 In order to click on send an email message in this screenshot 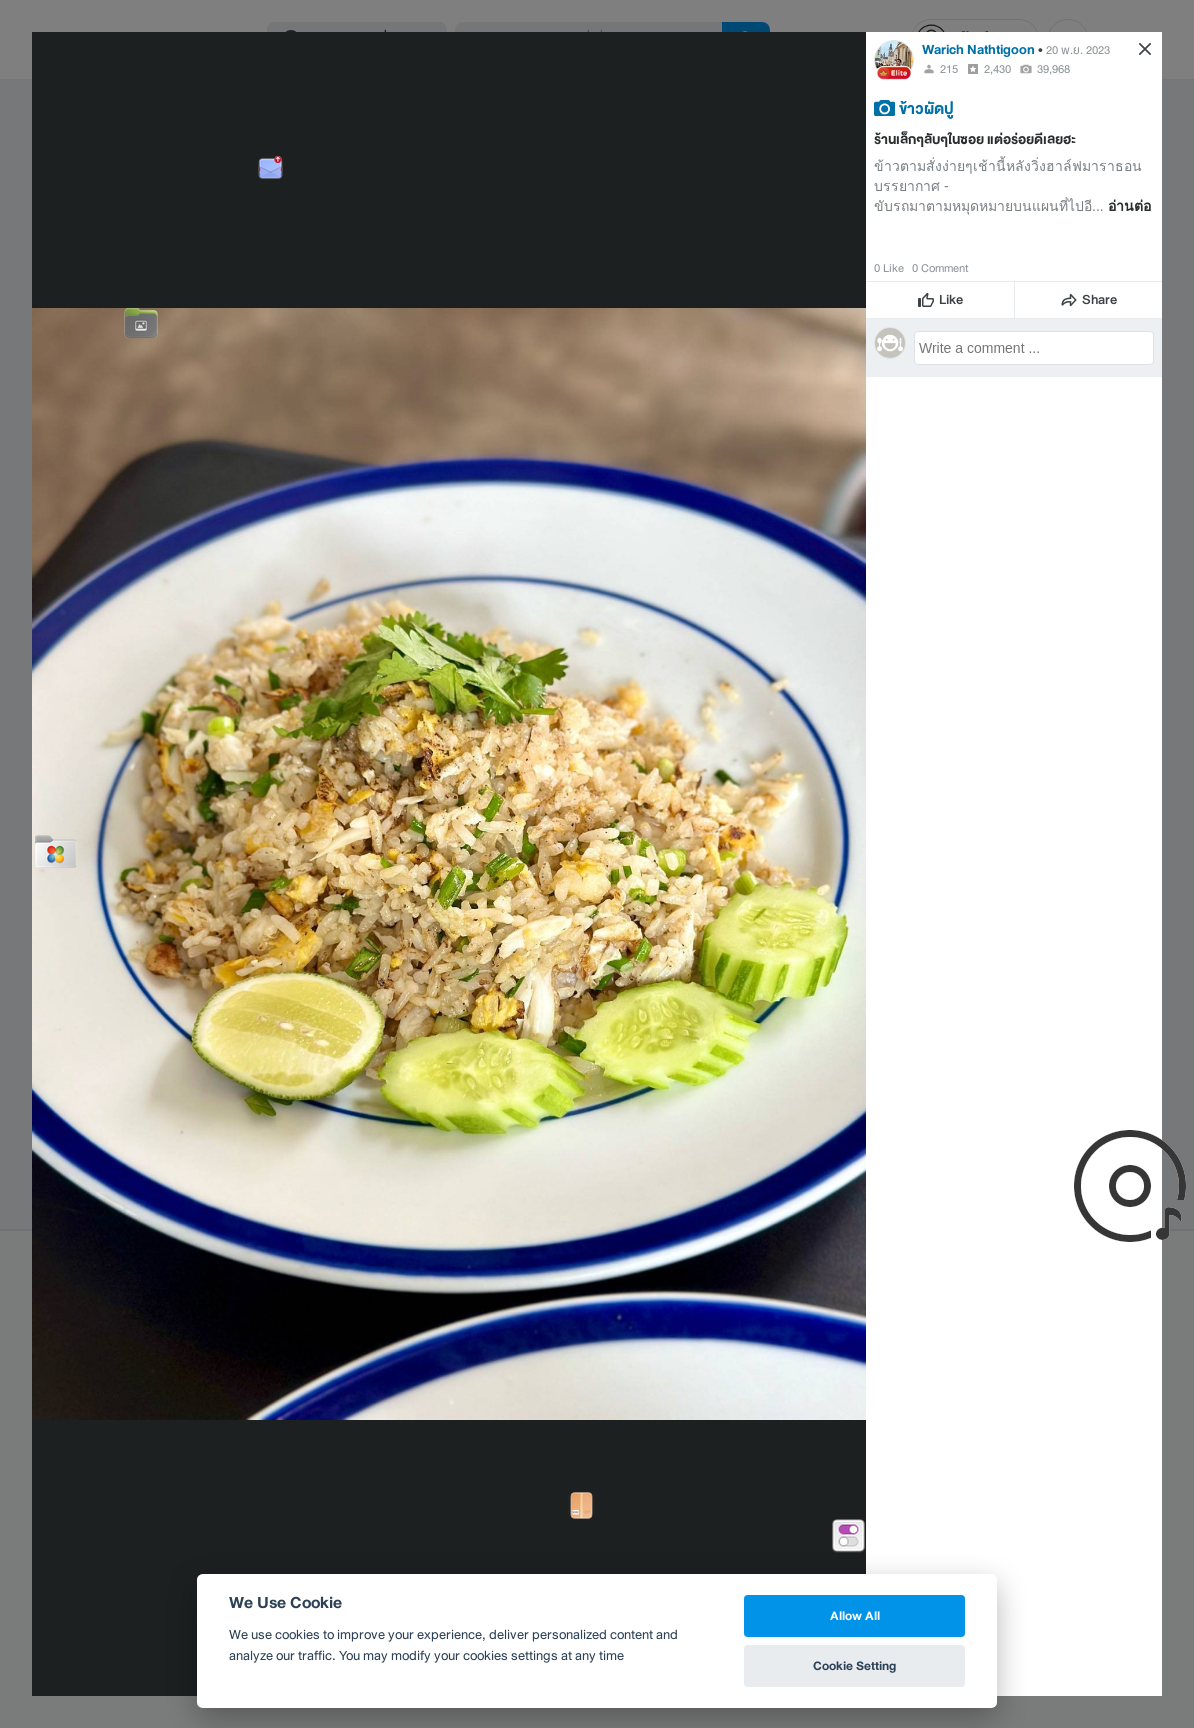, I will do `click(270, 168)`.